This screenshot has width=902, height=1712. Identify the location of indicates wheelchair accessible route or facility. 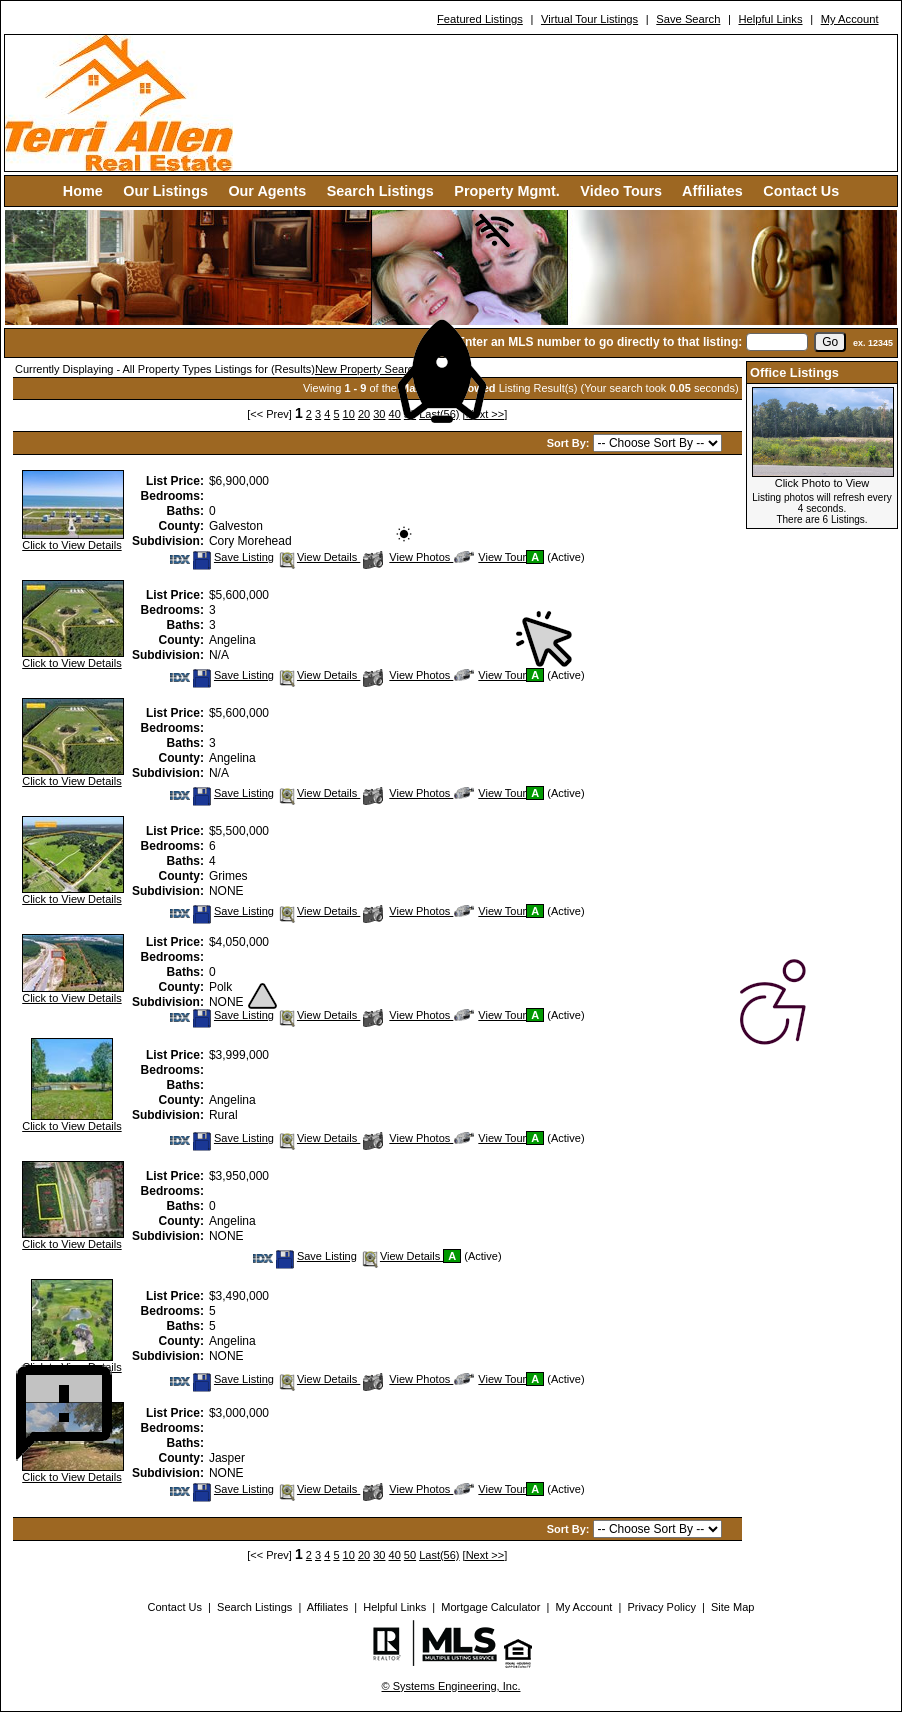
(774, 1003).